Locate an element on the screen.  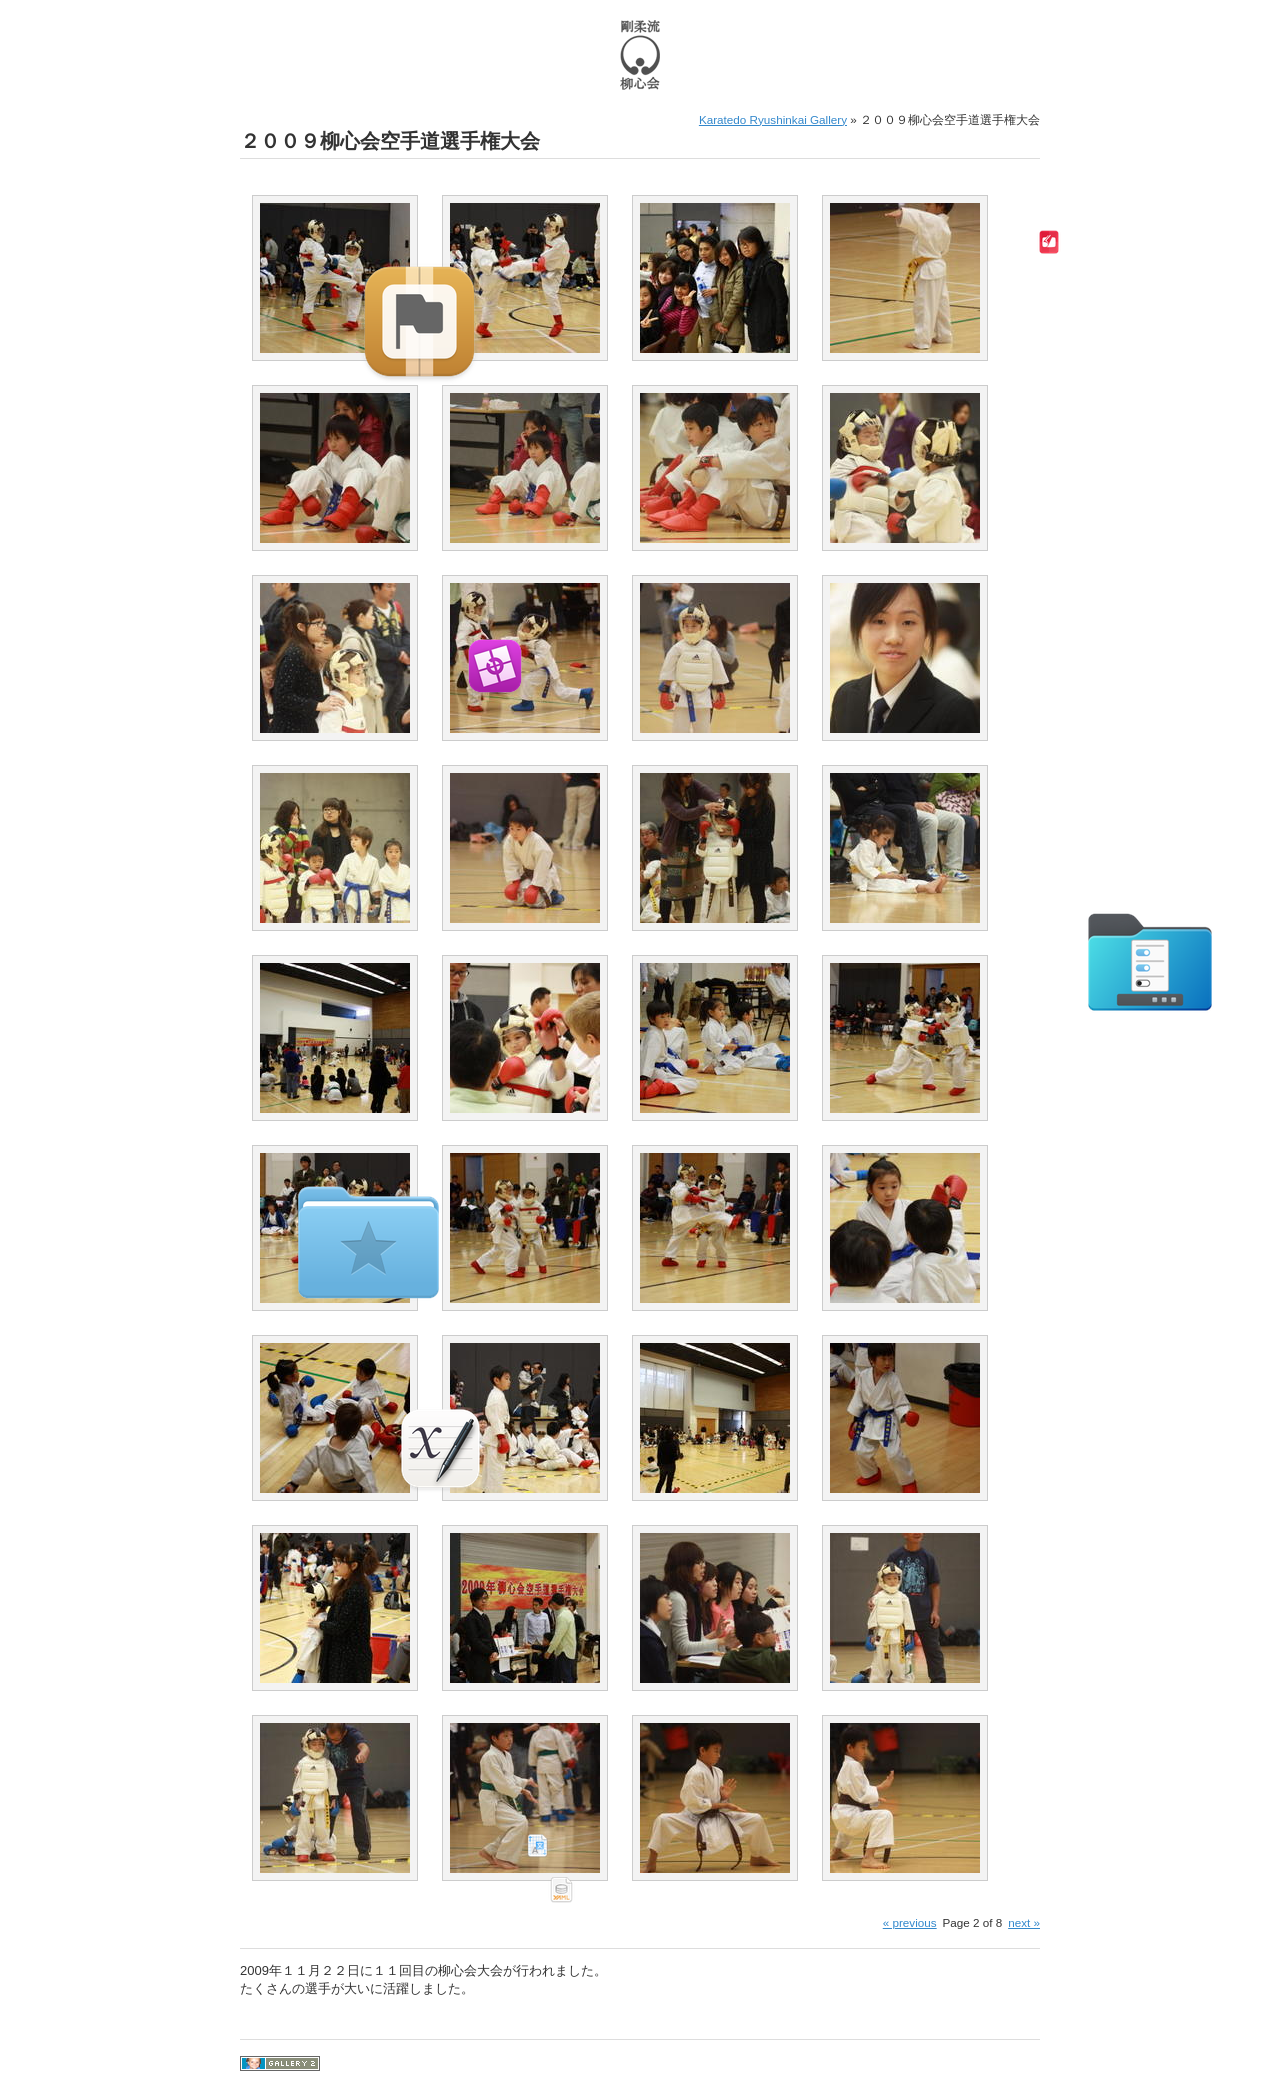
open settings or preferences folder is located at coordinates (1149, 965).